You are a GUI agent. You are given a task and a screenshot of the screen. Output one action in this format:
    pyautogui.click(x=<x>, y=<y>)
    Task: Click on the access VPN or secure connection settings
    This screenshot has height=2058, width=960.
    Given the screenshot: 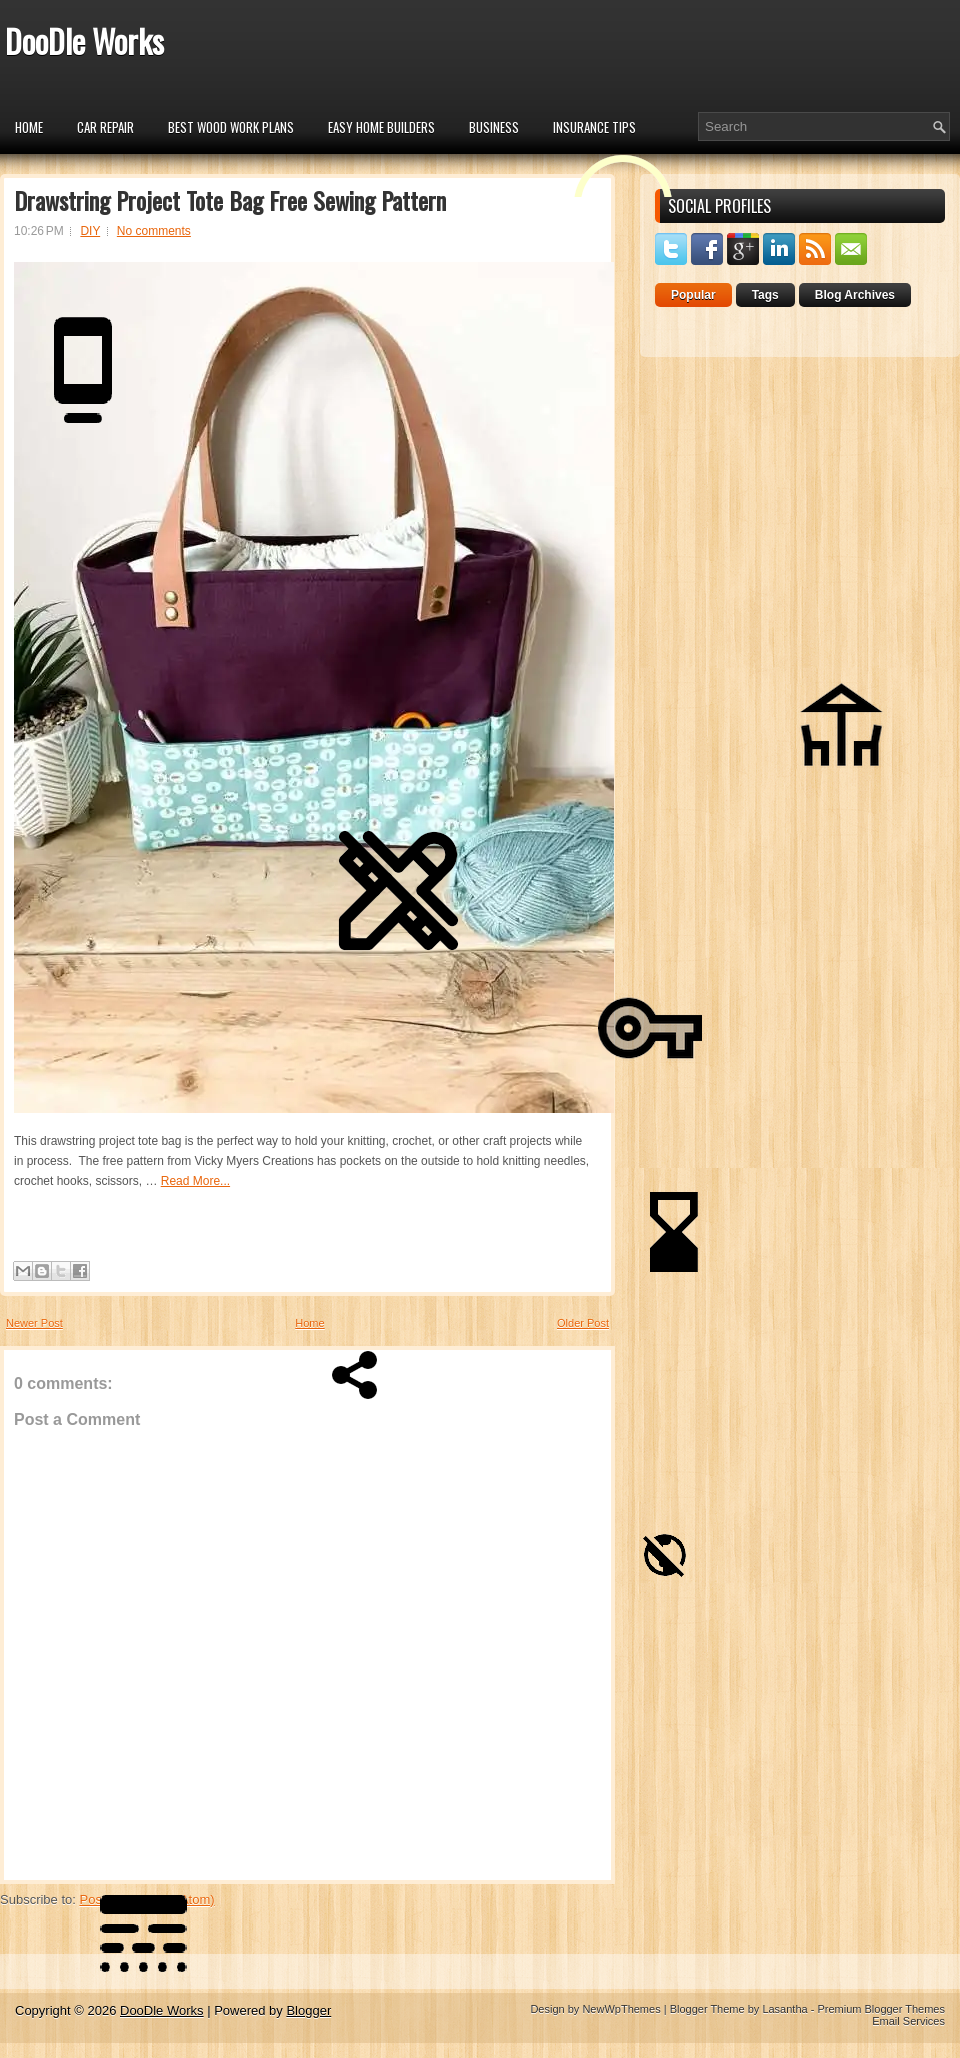 What is the action you would take?
    pyautogui.click(x=650, y=1028)
    